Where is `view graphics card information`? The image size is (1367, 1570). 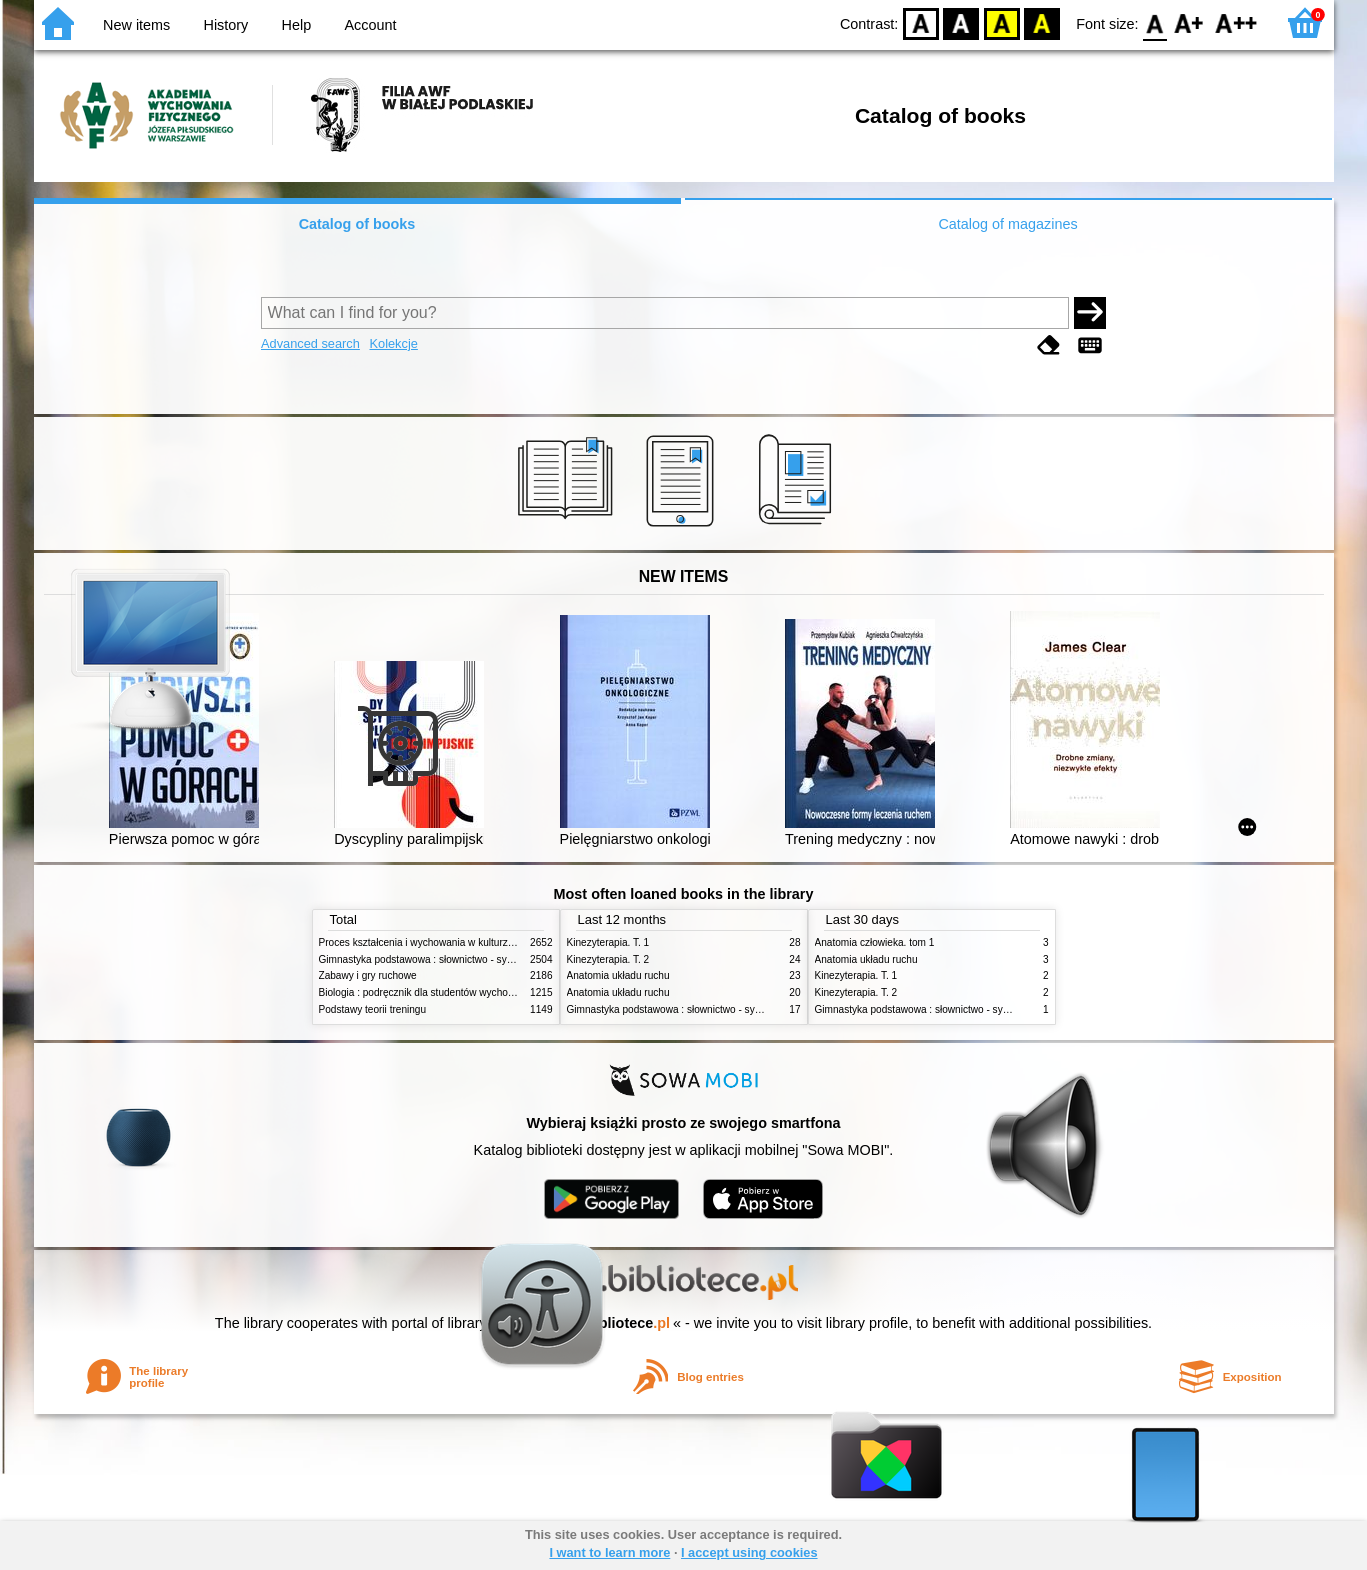
view graphics card information is located at coordinates (398, 746).